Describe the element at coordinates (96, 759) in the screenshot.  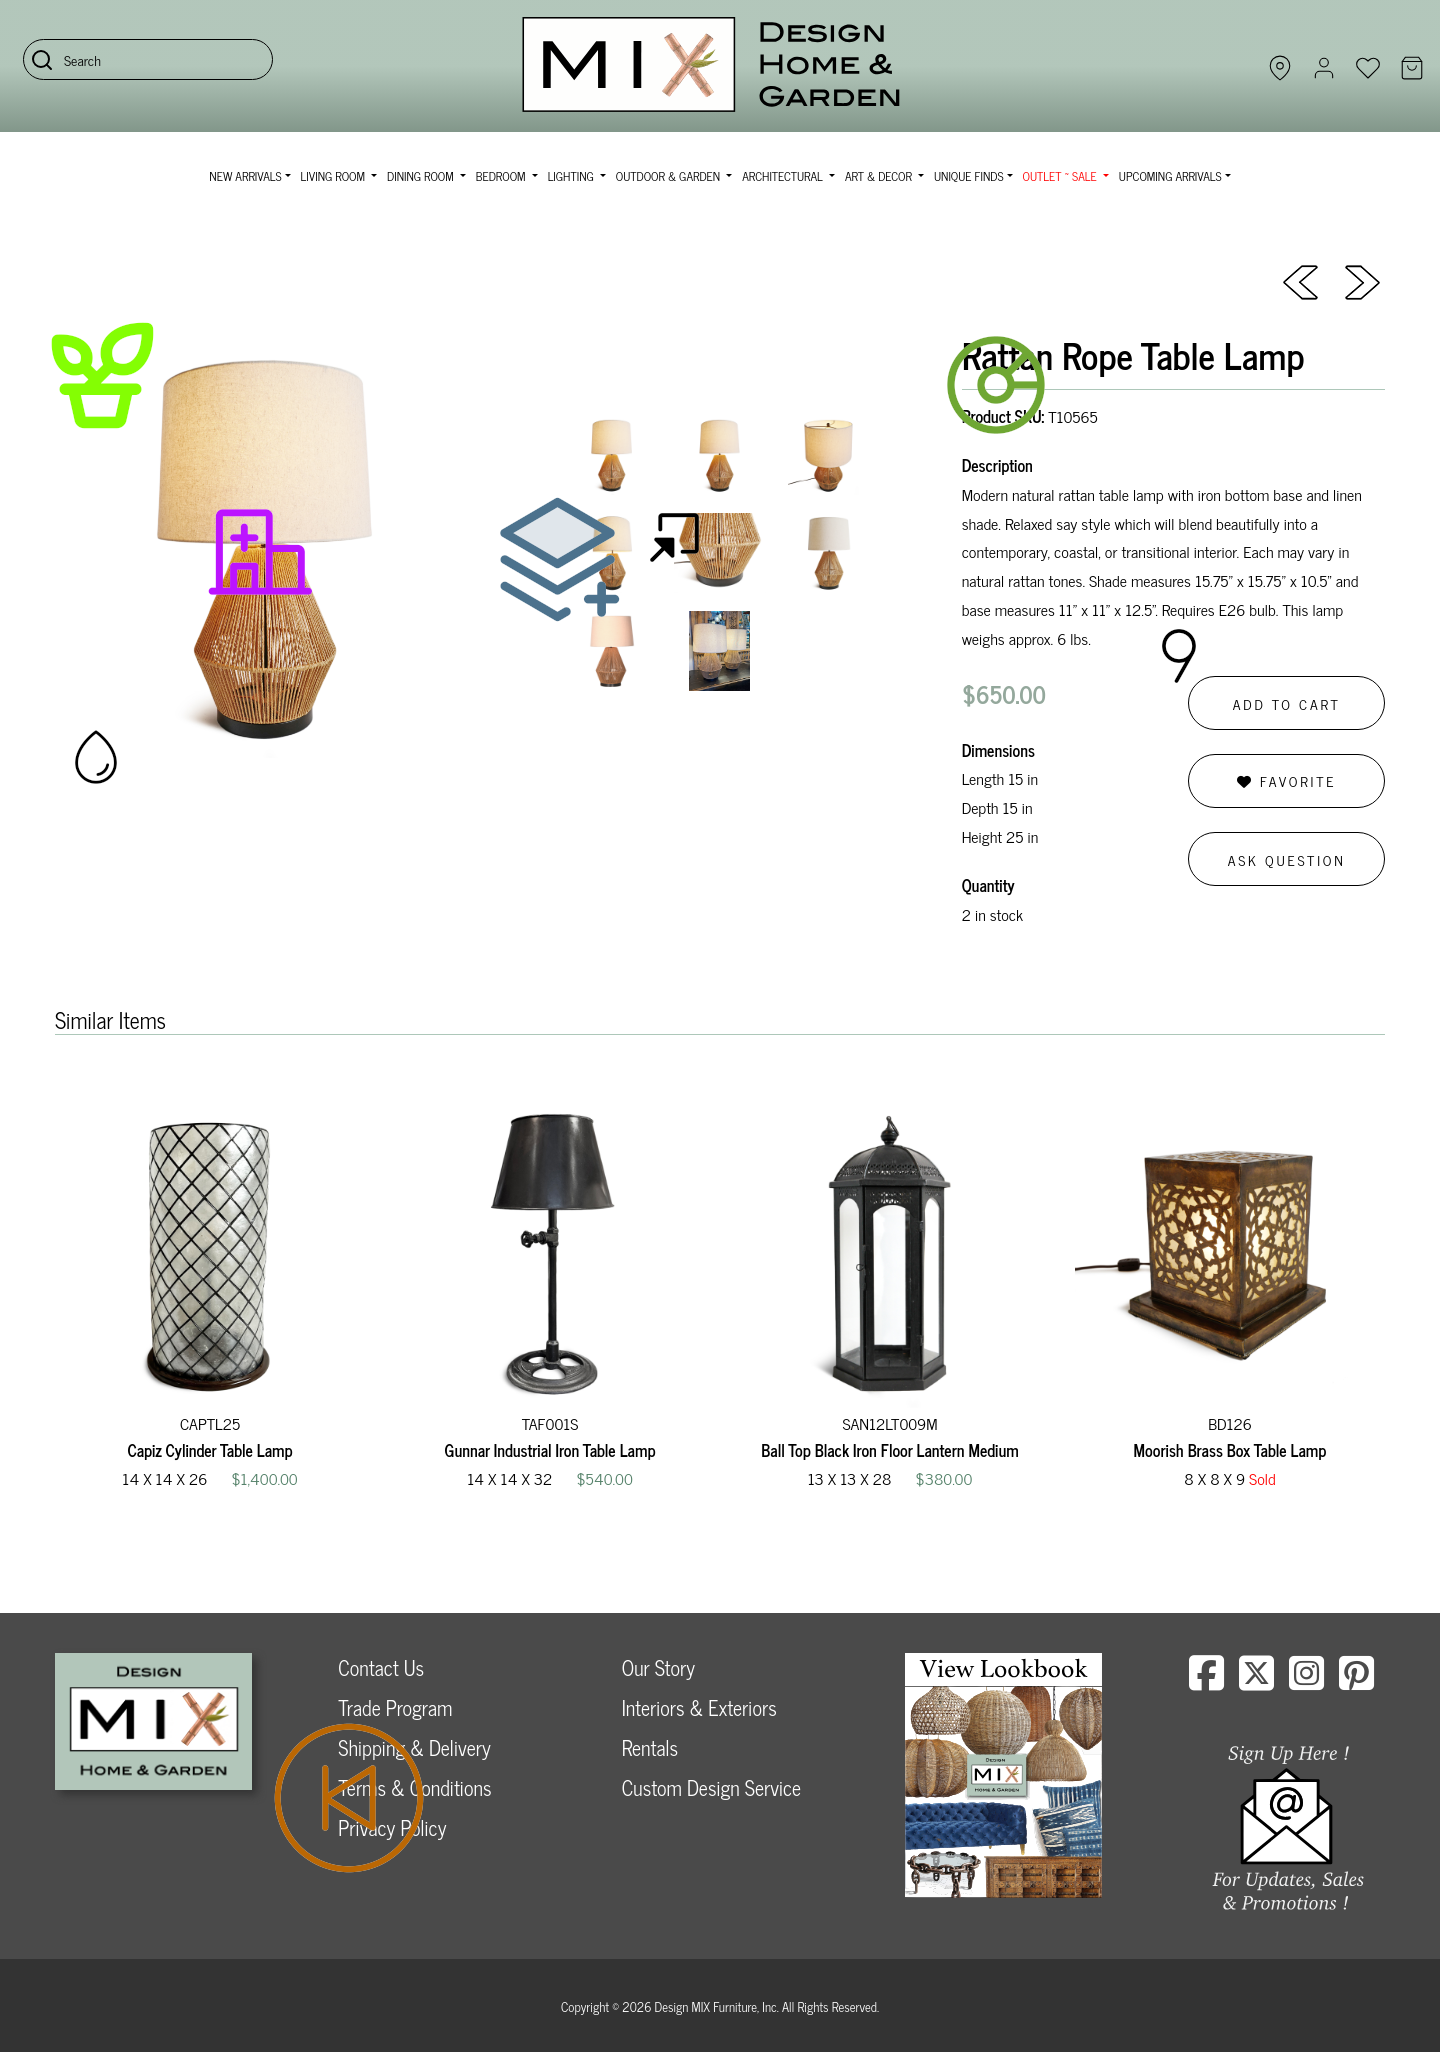
I see `indicates water or liquid-related settings` at that location.